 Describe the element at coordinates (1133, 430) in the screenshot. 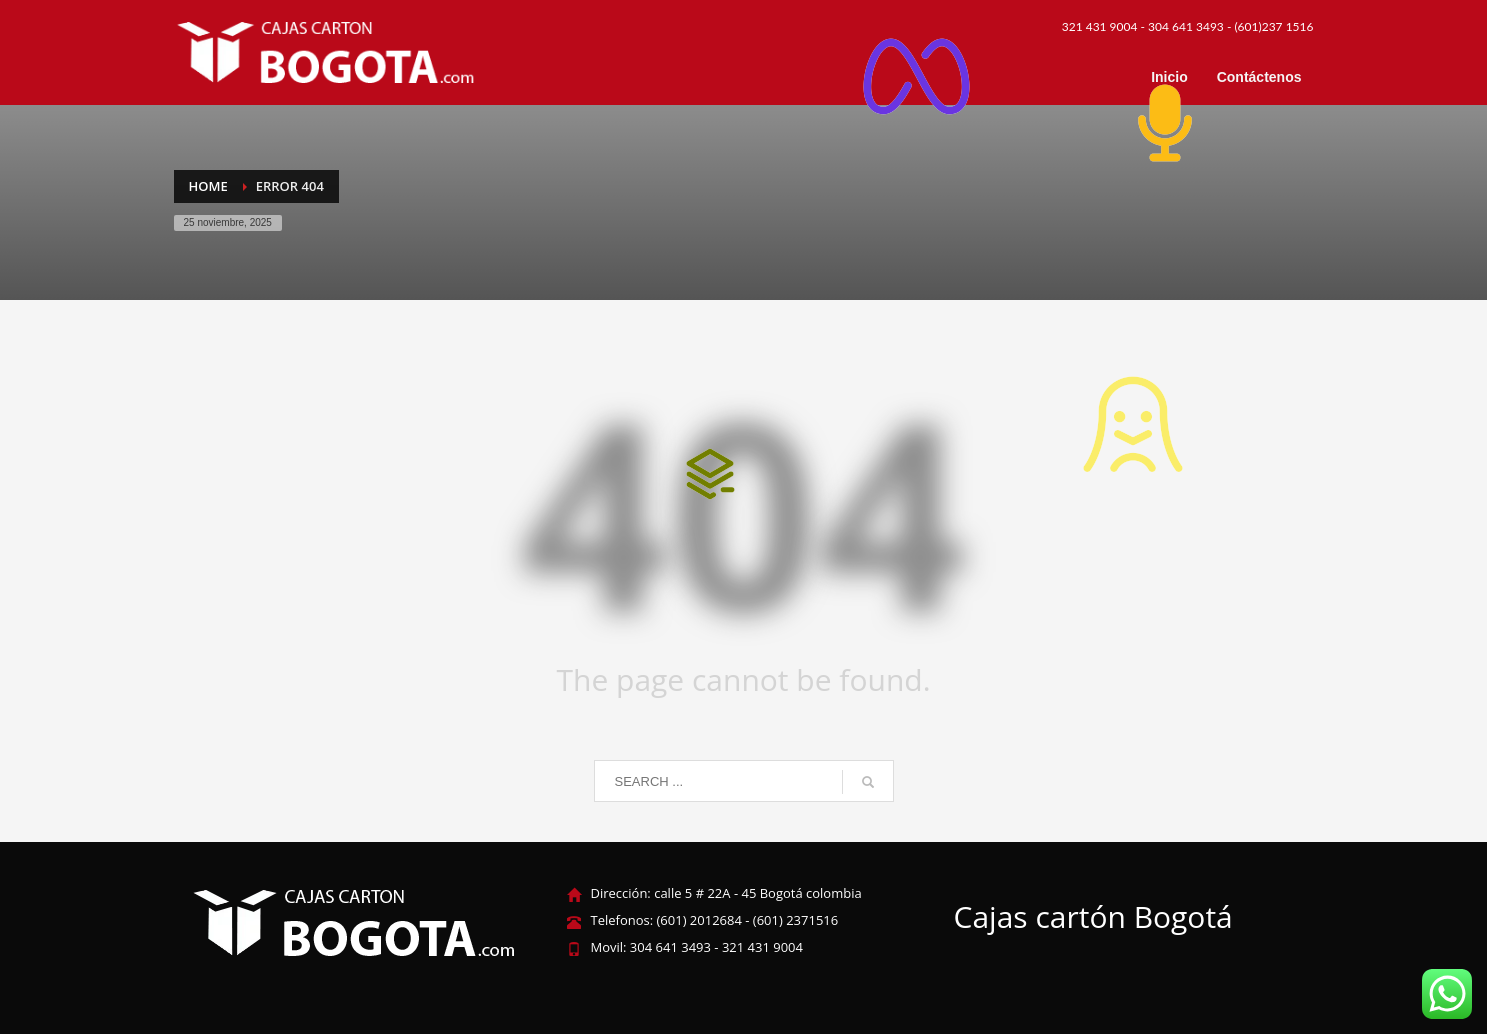

I see `indicates linux operating system compatibility` at that location.